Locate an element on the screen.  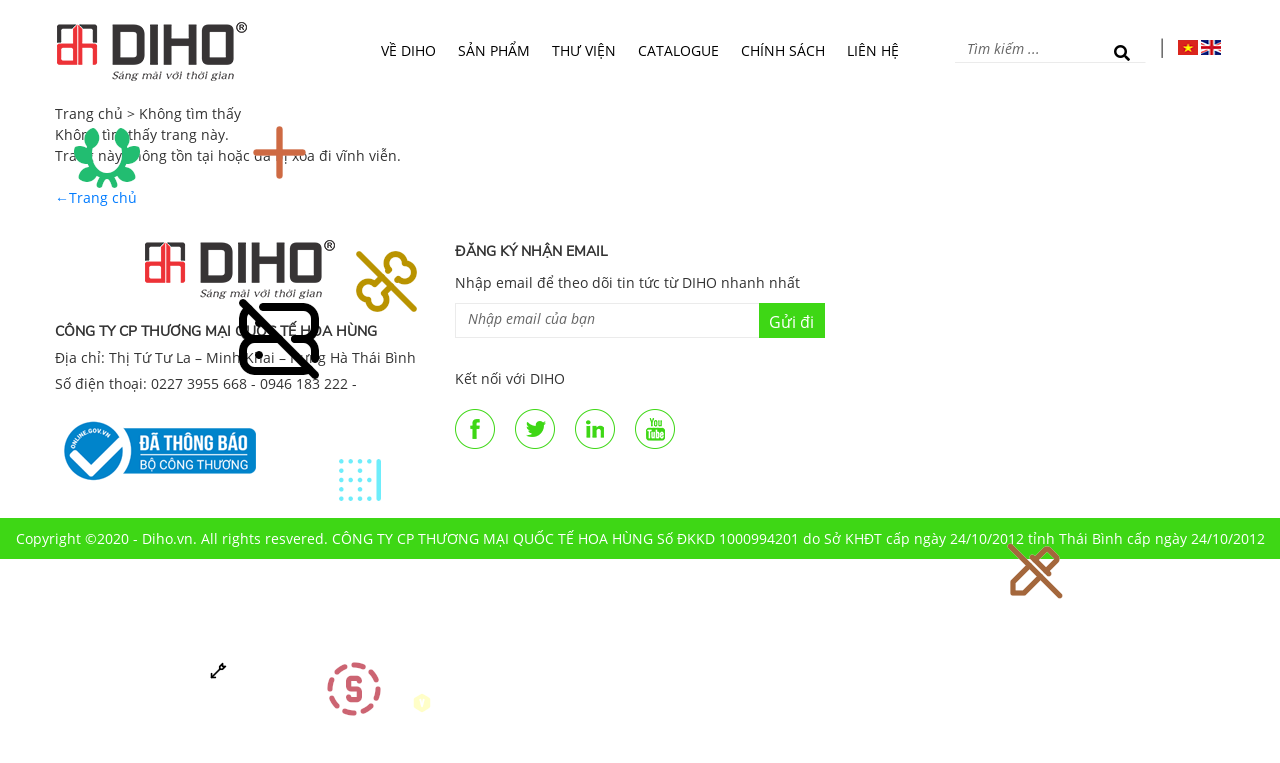
view achievements or awards is located at coordinates (107, 158).